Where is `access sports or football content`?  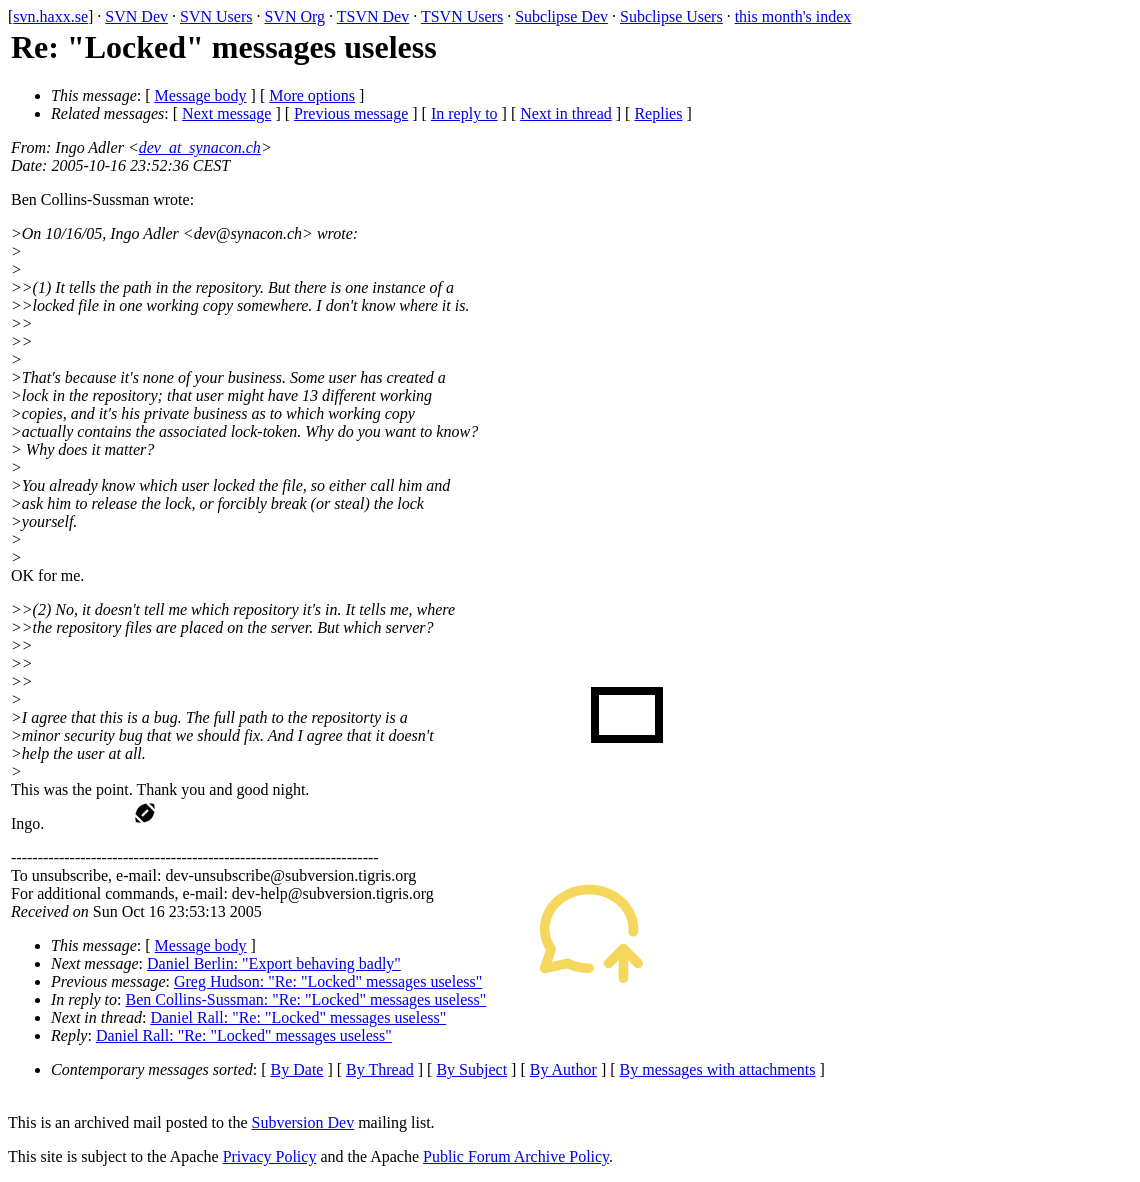
access sports or football content is located at coordinates (145, 813).